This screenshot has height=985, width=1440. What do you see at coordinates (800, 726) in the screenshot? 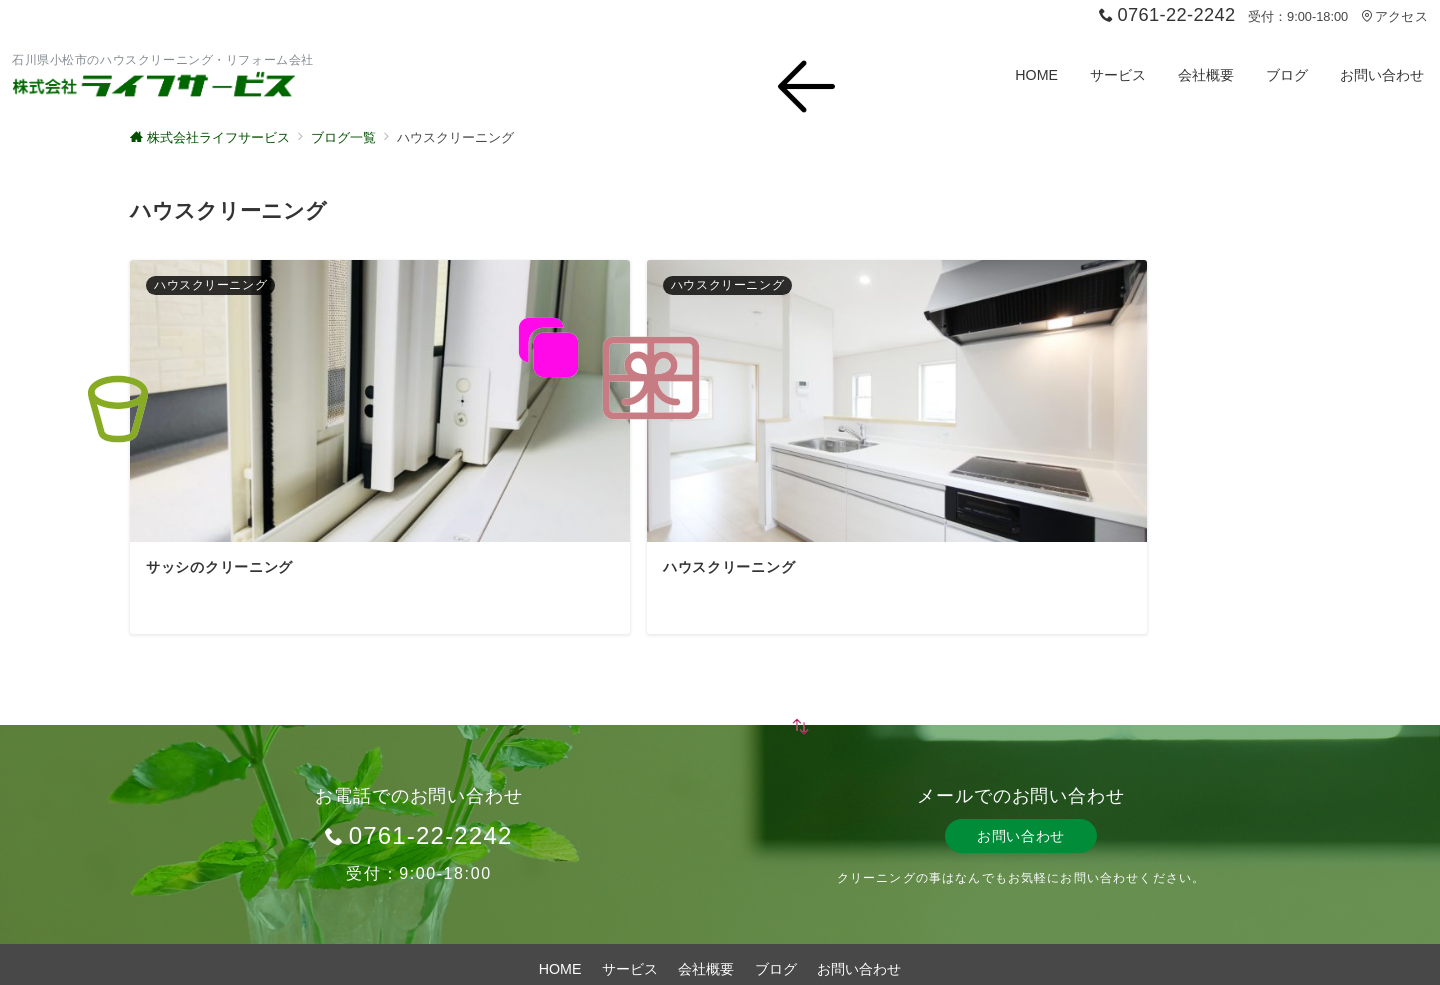
I see `sort items in ascending or descending order` at bounding box center [800, 726].